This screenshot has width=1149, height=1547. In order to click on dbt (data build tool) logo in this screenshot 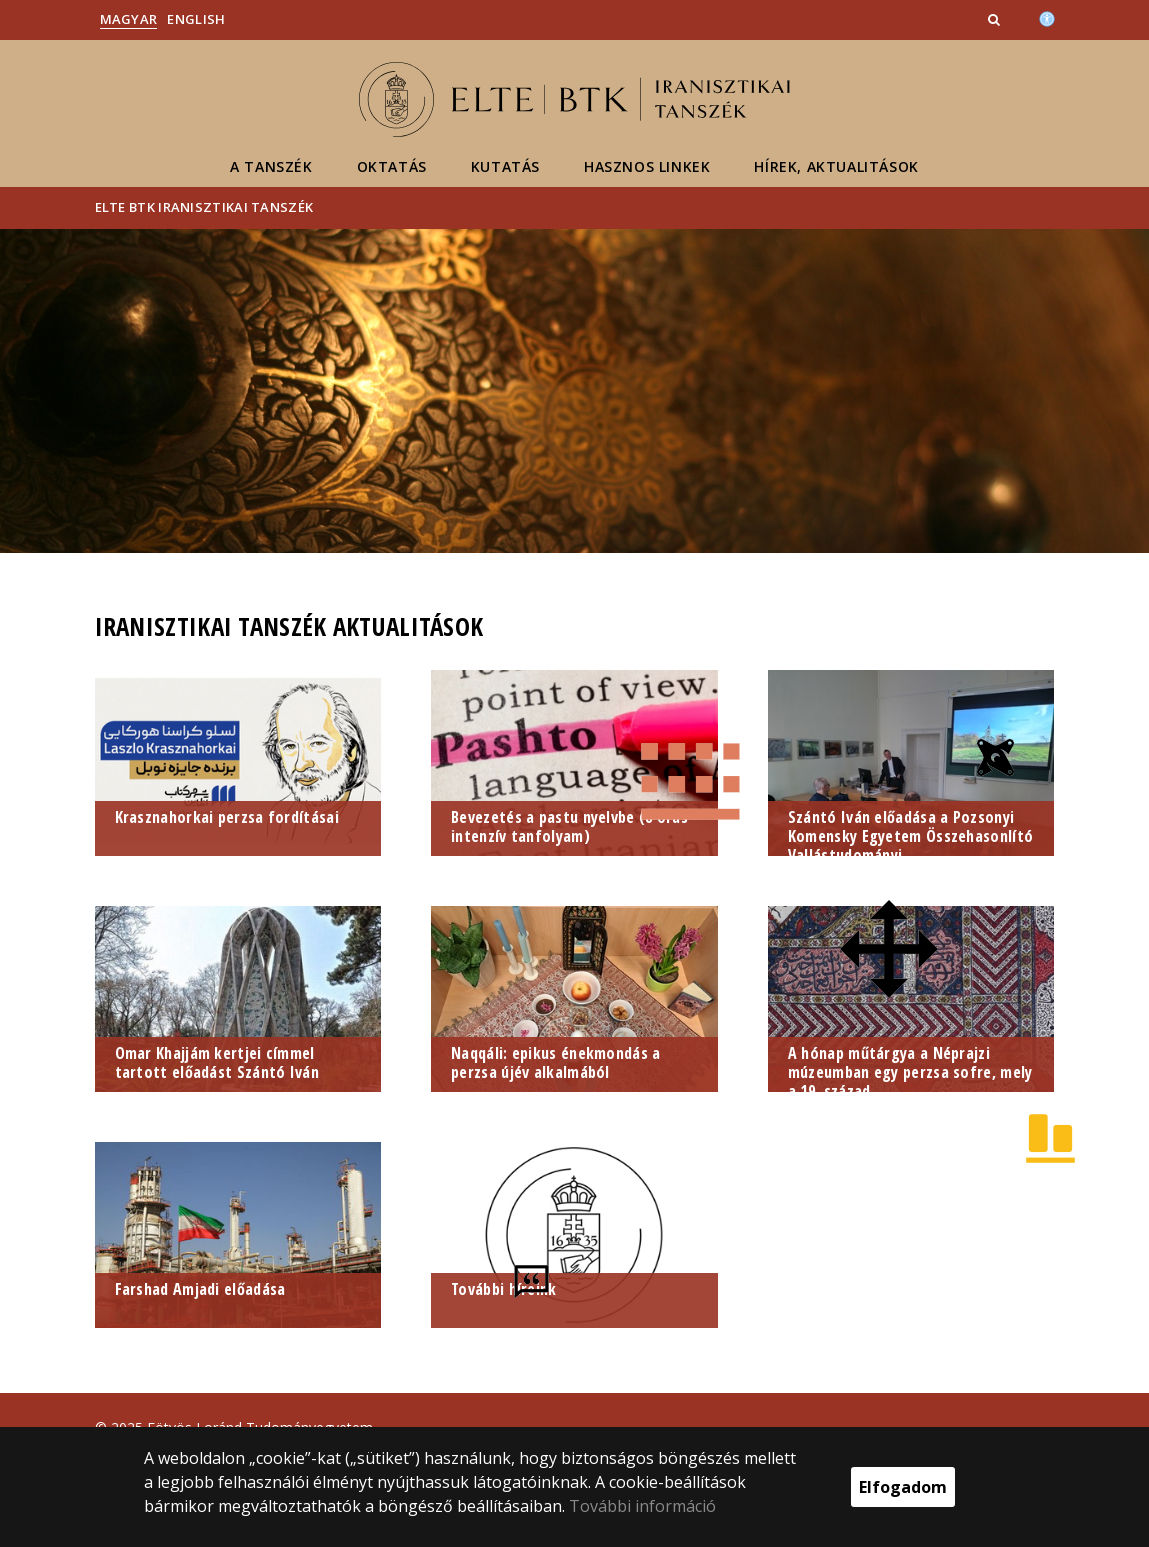, I will do `click(995, 757)`.